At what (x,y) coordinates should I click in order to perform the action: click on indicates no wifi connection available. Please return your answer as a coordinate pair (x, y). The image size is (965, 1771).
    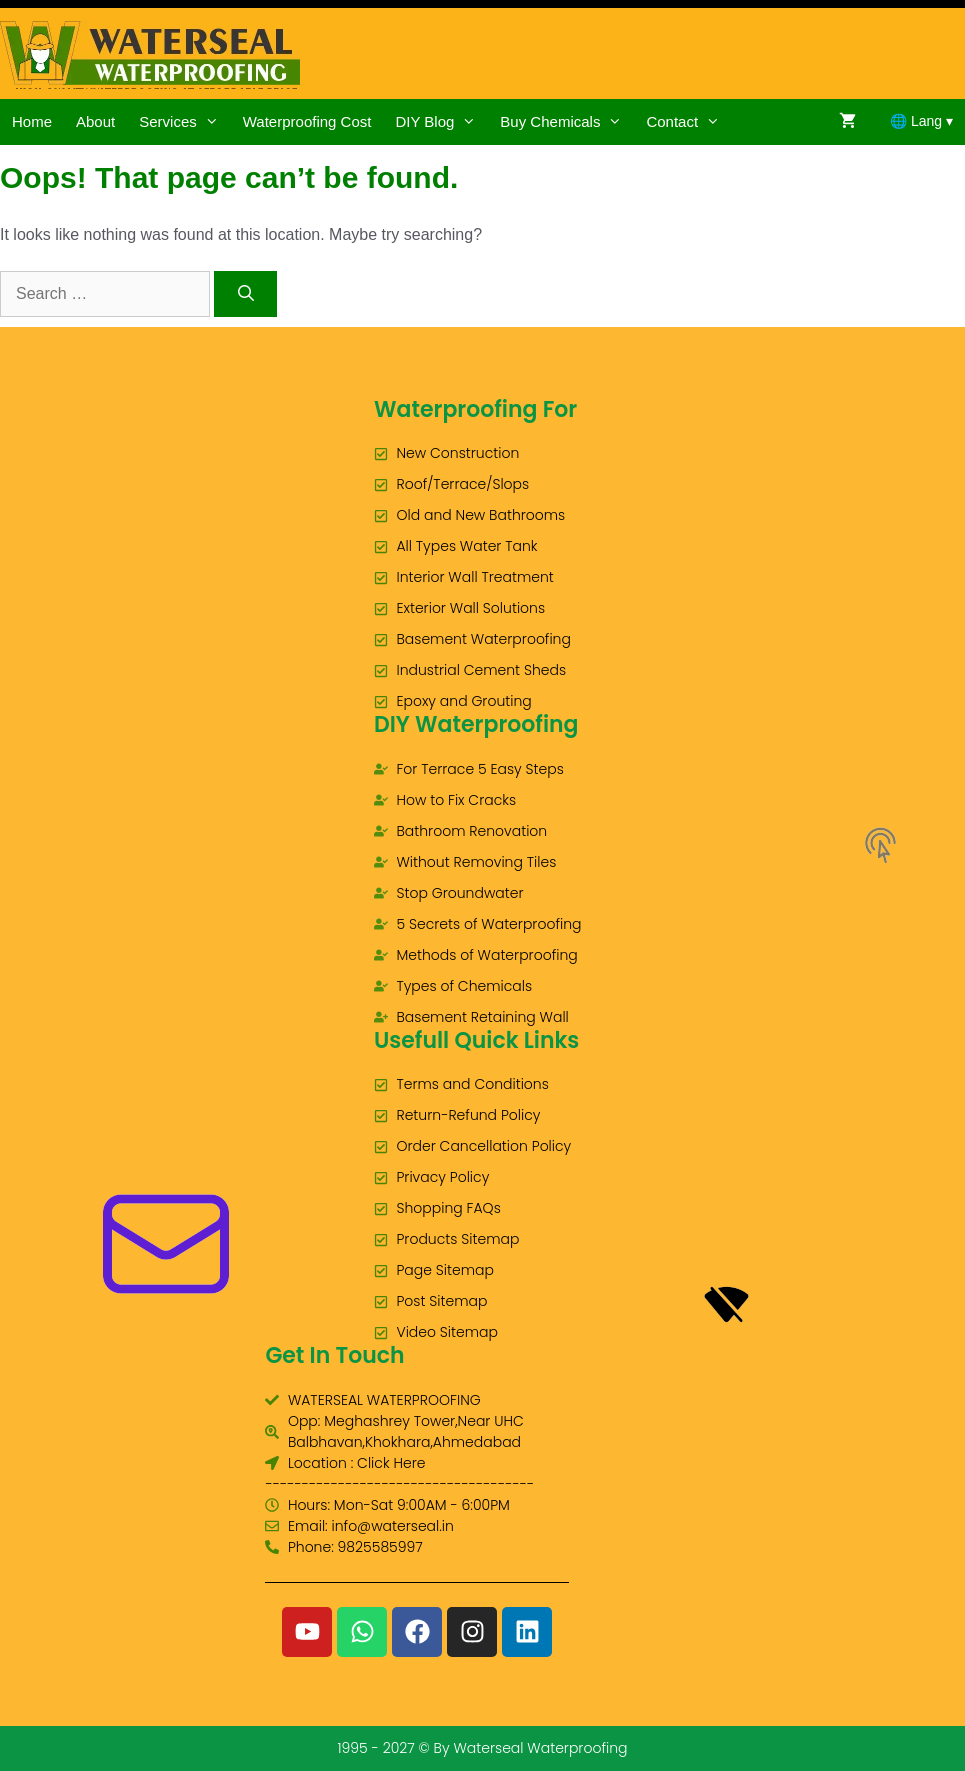
    Looking at the image, I should click on (726, 1304).